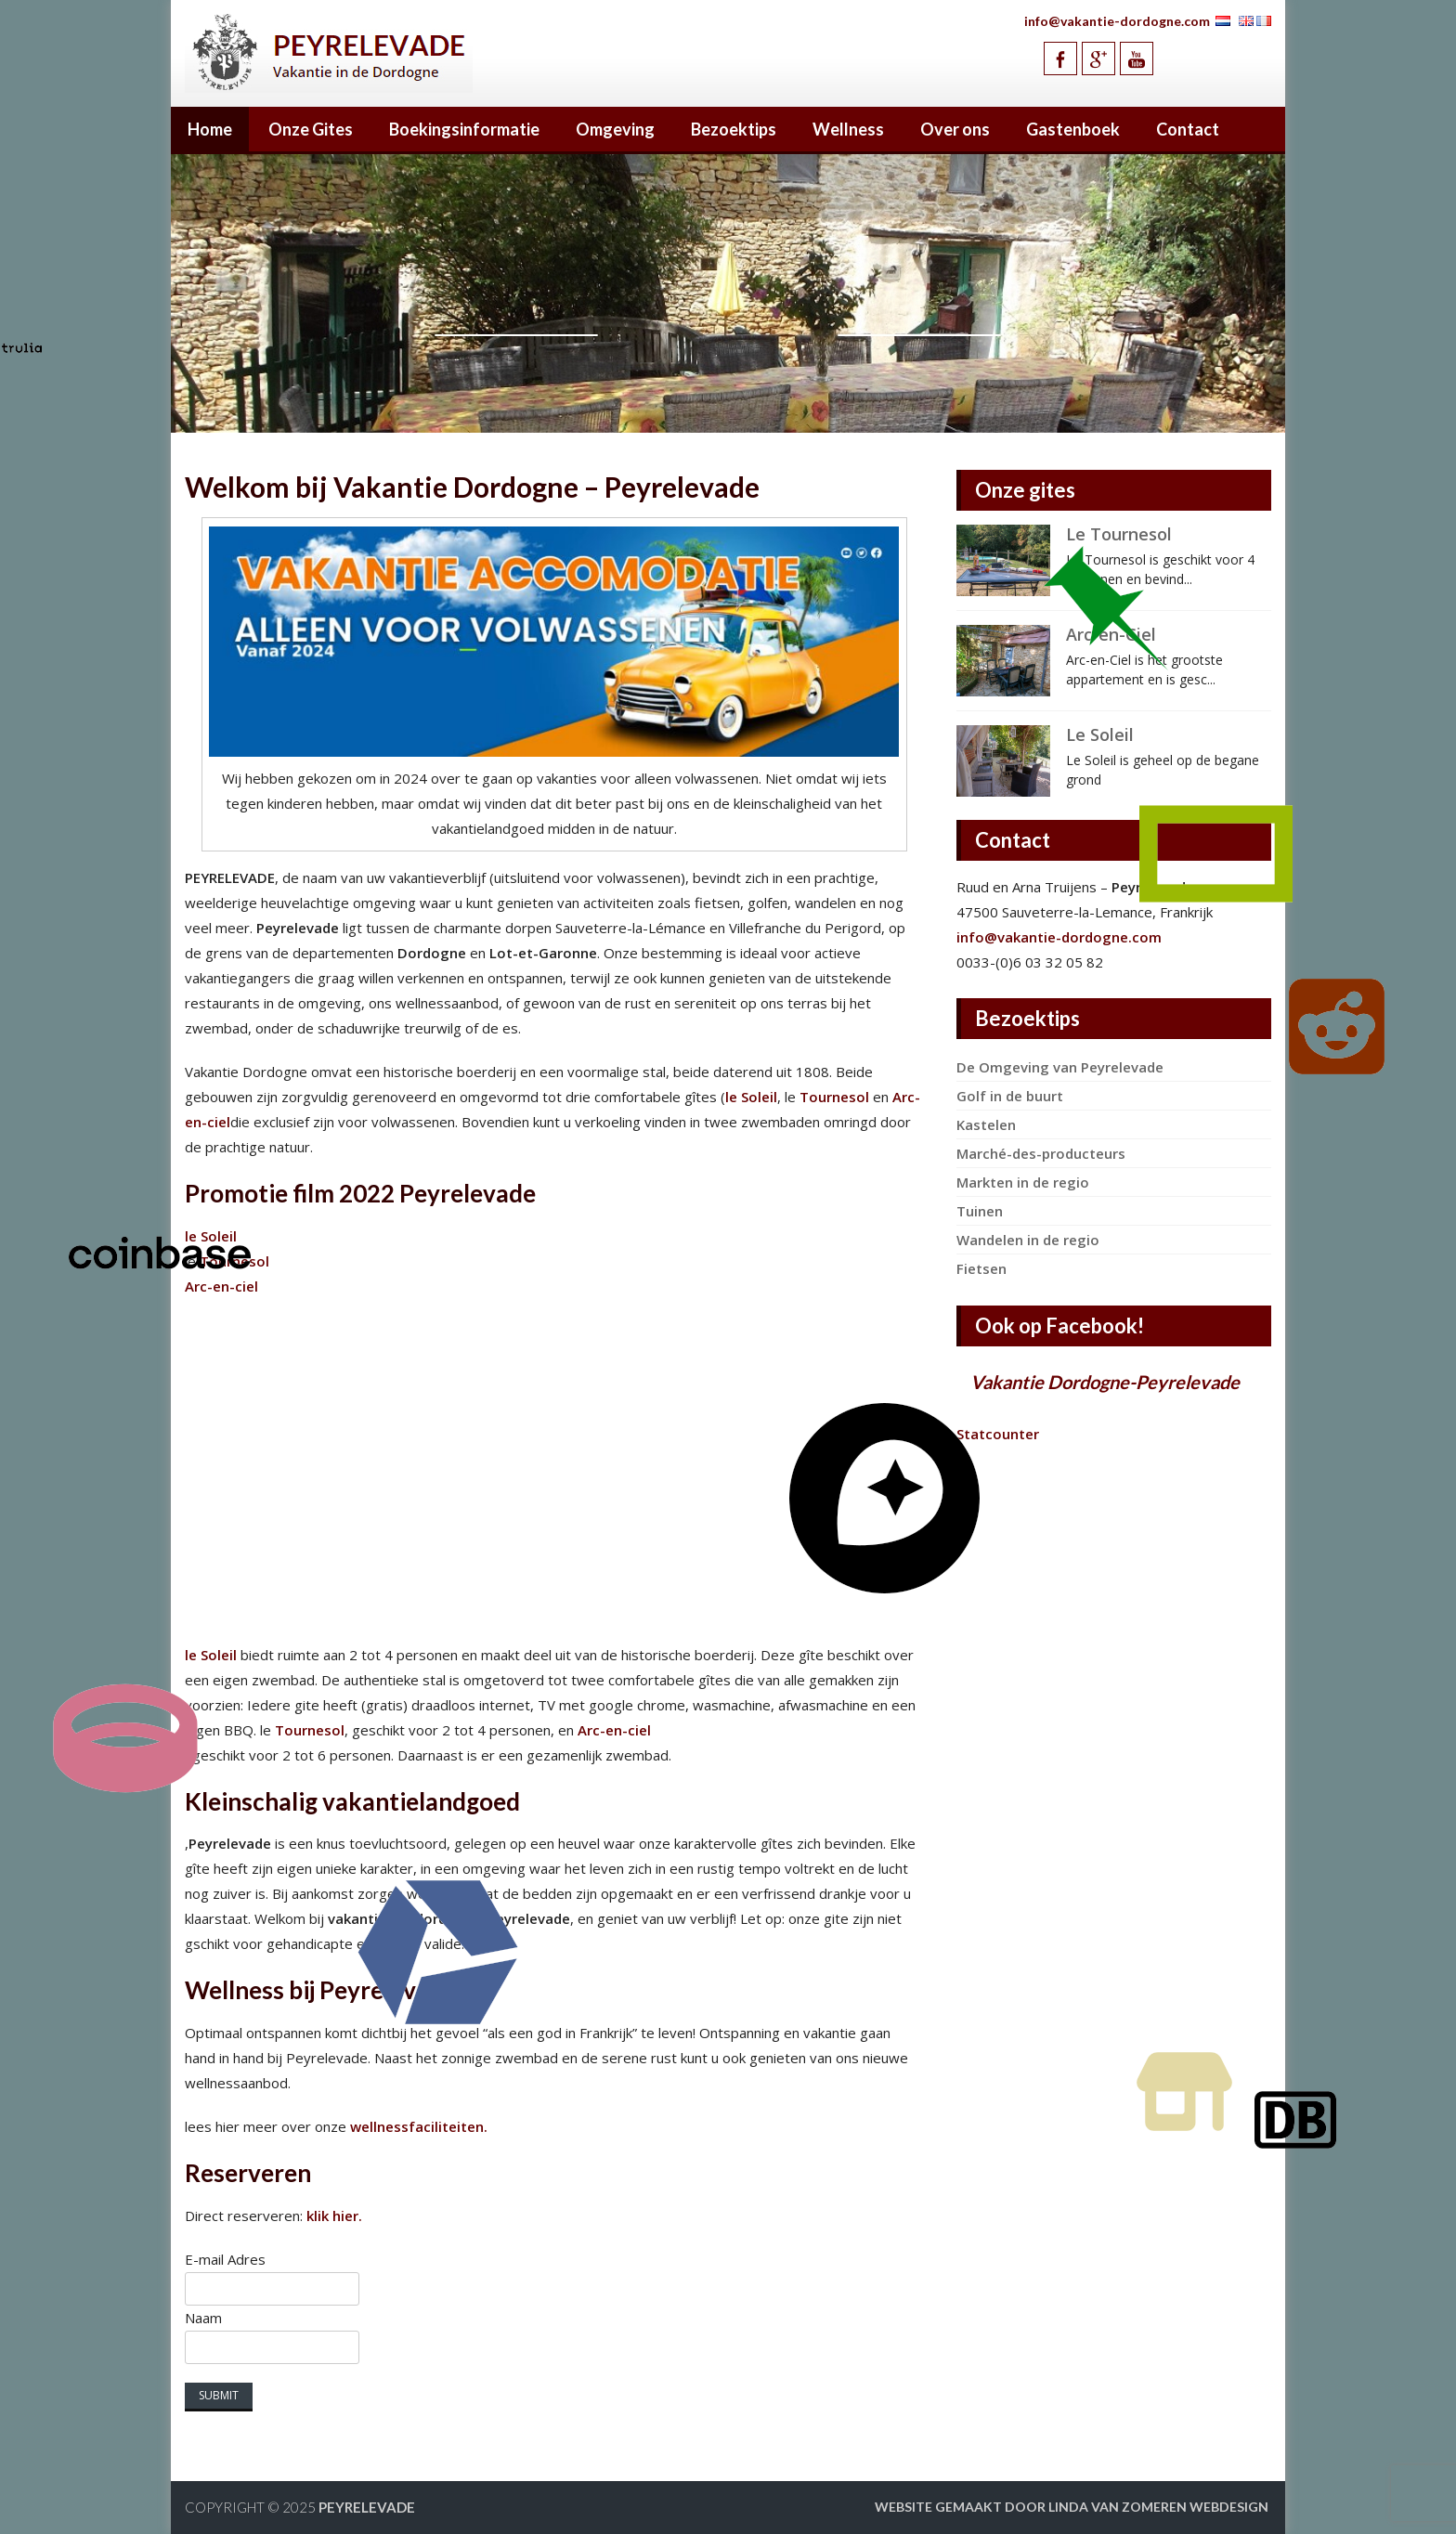 The height and width of the screenshot is (2534, 1456). What do you see at coordinates (1336, 1026) in the screenshot?
I see `open Reddit app` at bounding box center [1336, 1026].